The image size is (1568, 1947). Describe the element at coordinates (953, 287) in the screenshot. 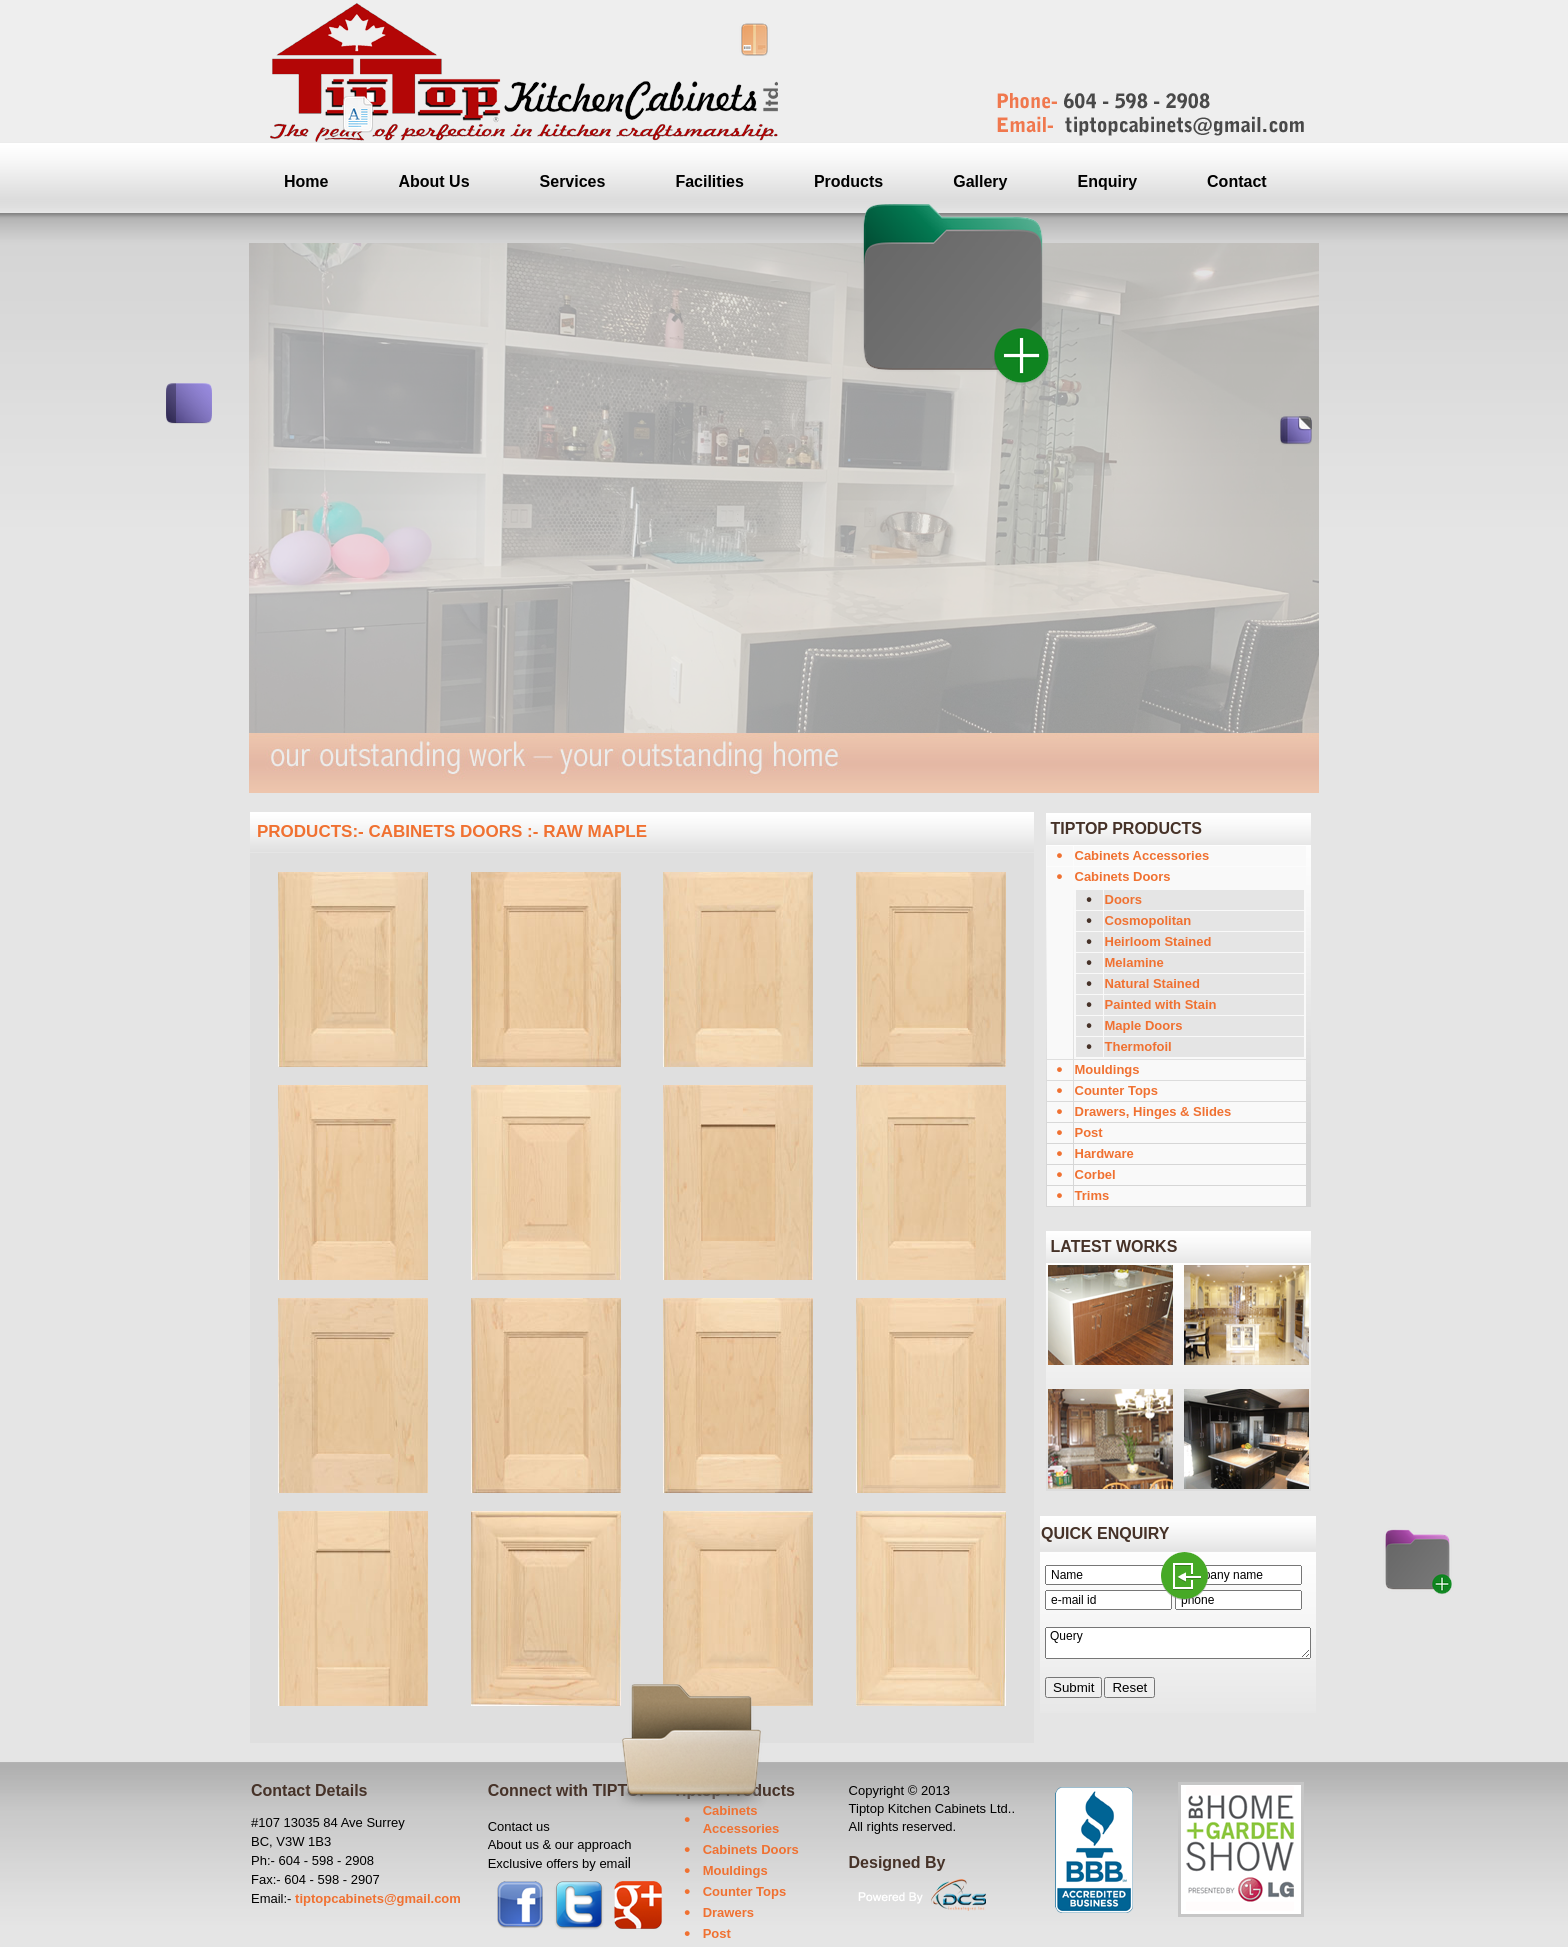

I see `create a new folder` at that location.